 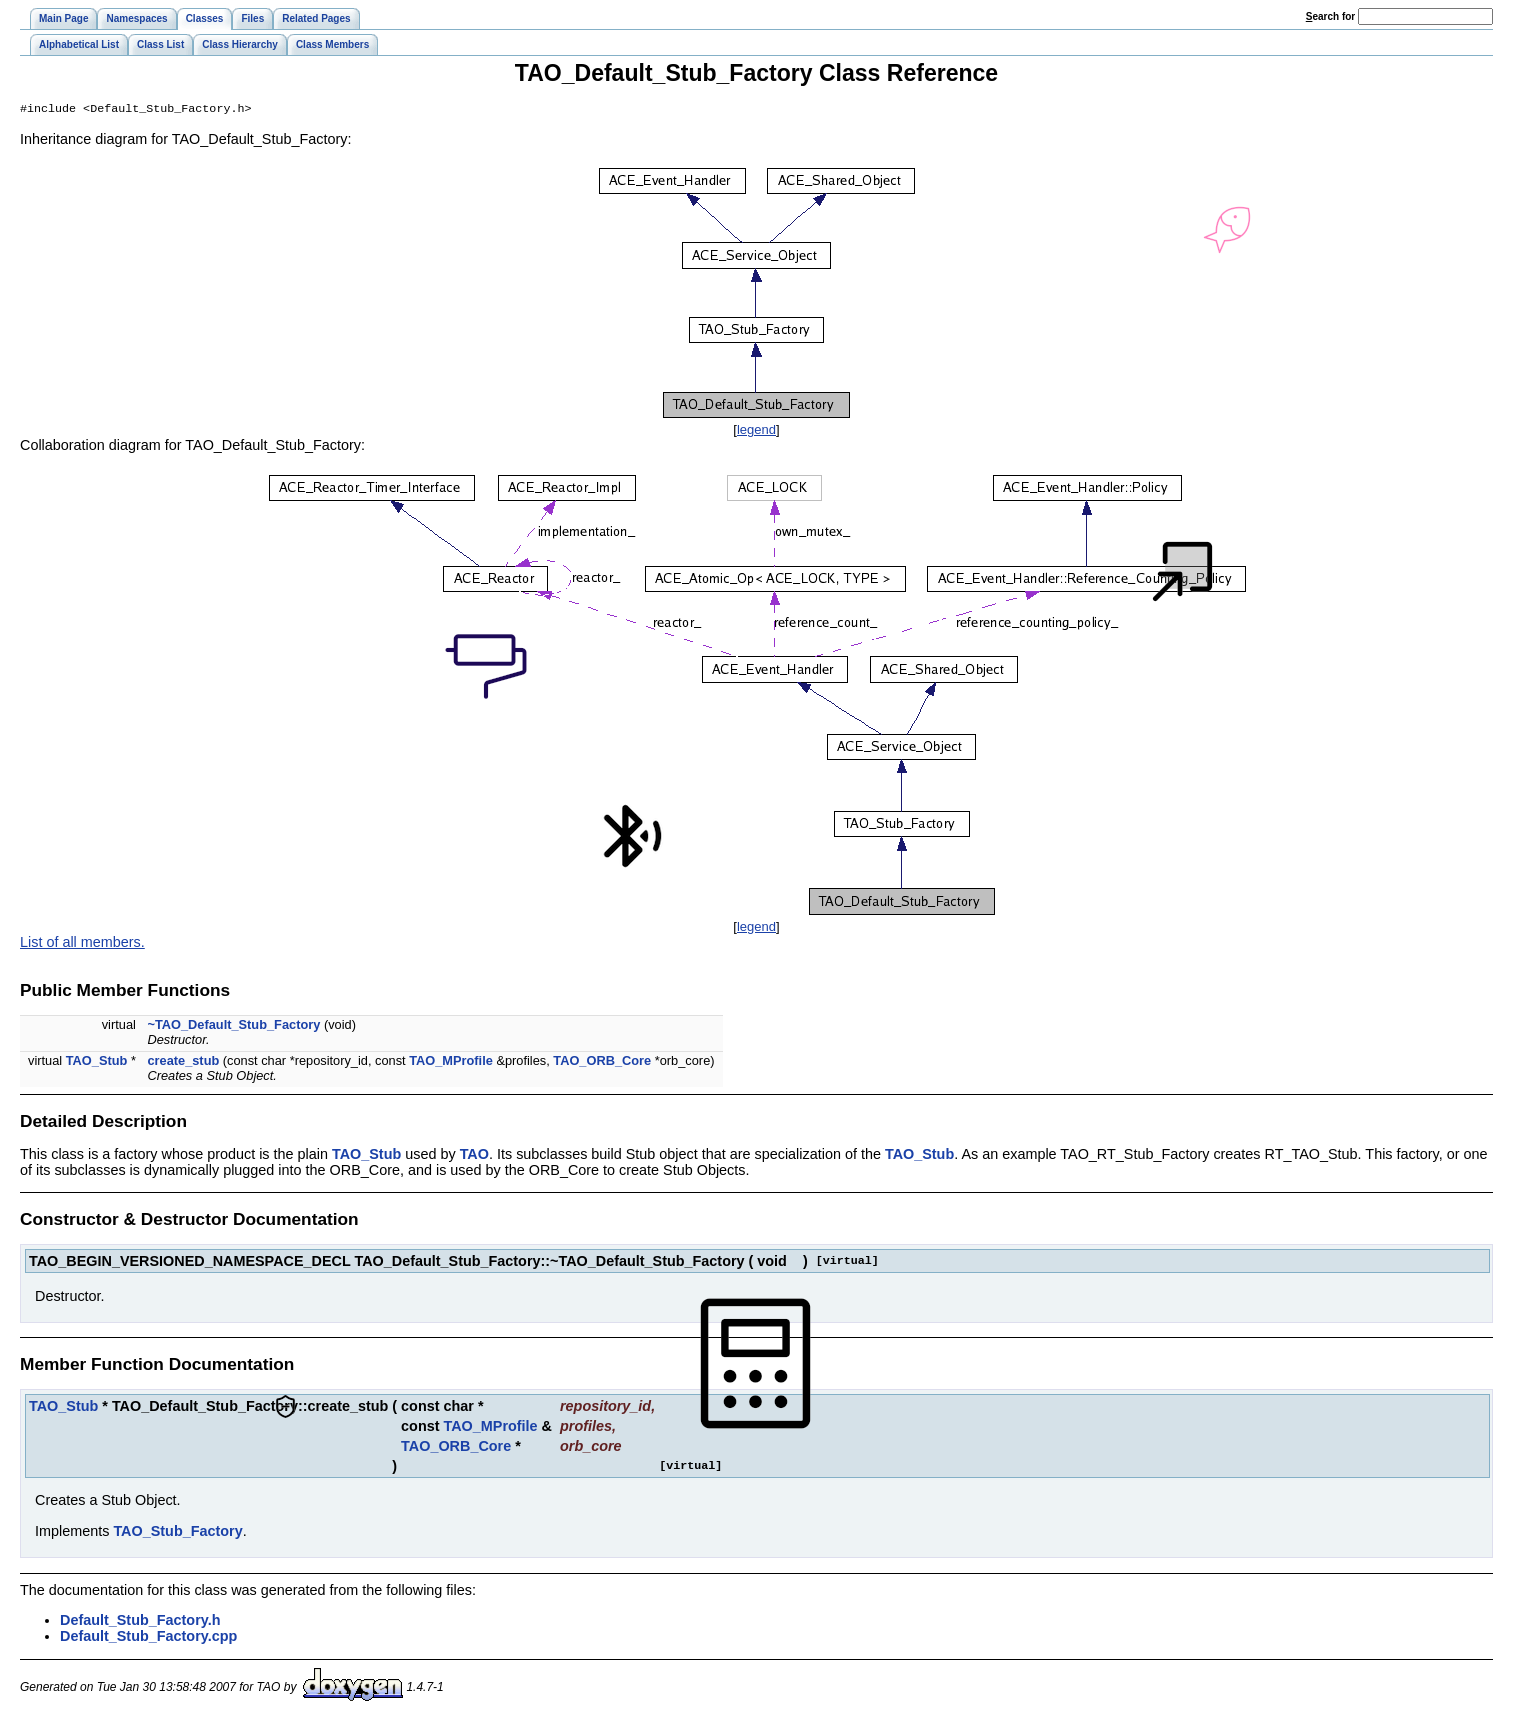 I want to click on import or bring content into a container, so click(x=1182, y=571).